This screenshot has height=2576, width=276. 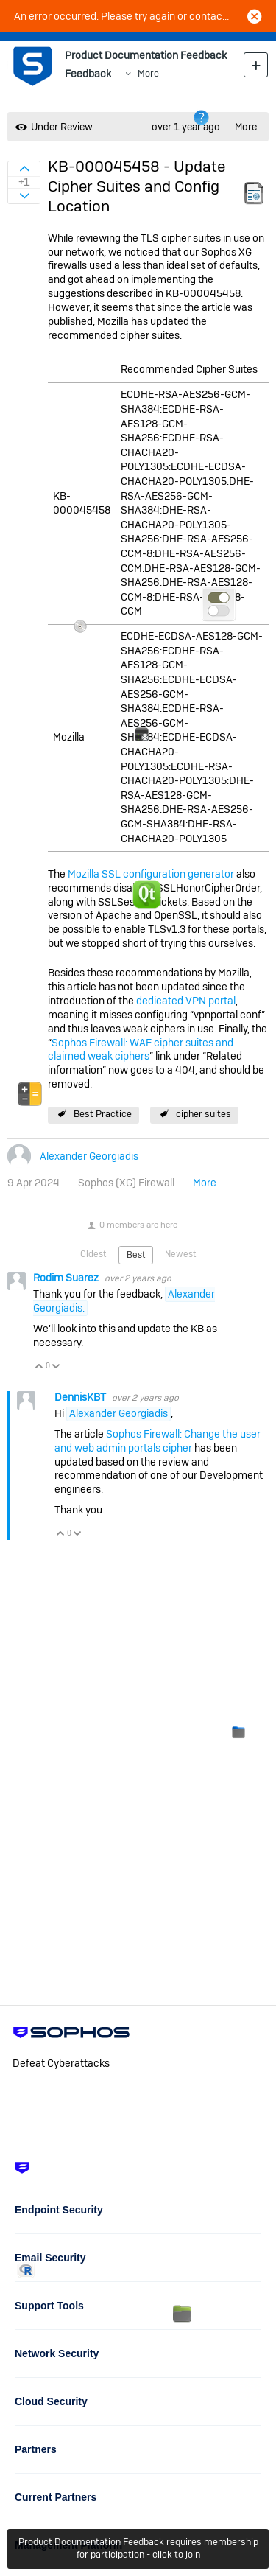 What do you see at coordinates (80, 626) in the screenshot?
I see `indicates a CD-R or recordable disc drive` at bounding box center [80, 626].